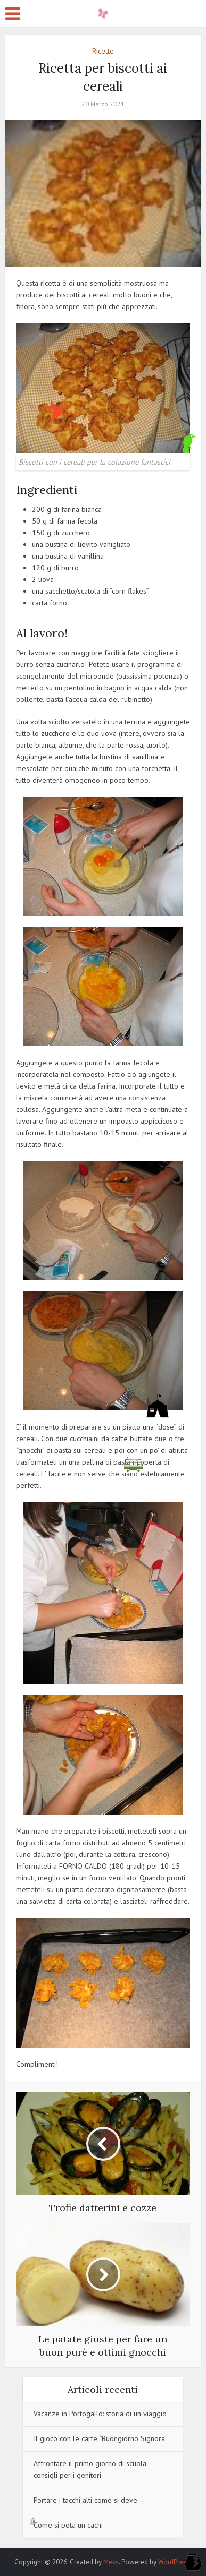 The width and height of the screenshot is (206, 2576). Describe the element at coordinates (158, 1406) in the screenshot. I see `access military camp or barracks in game` at that location.